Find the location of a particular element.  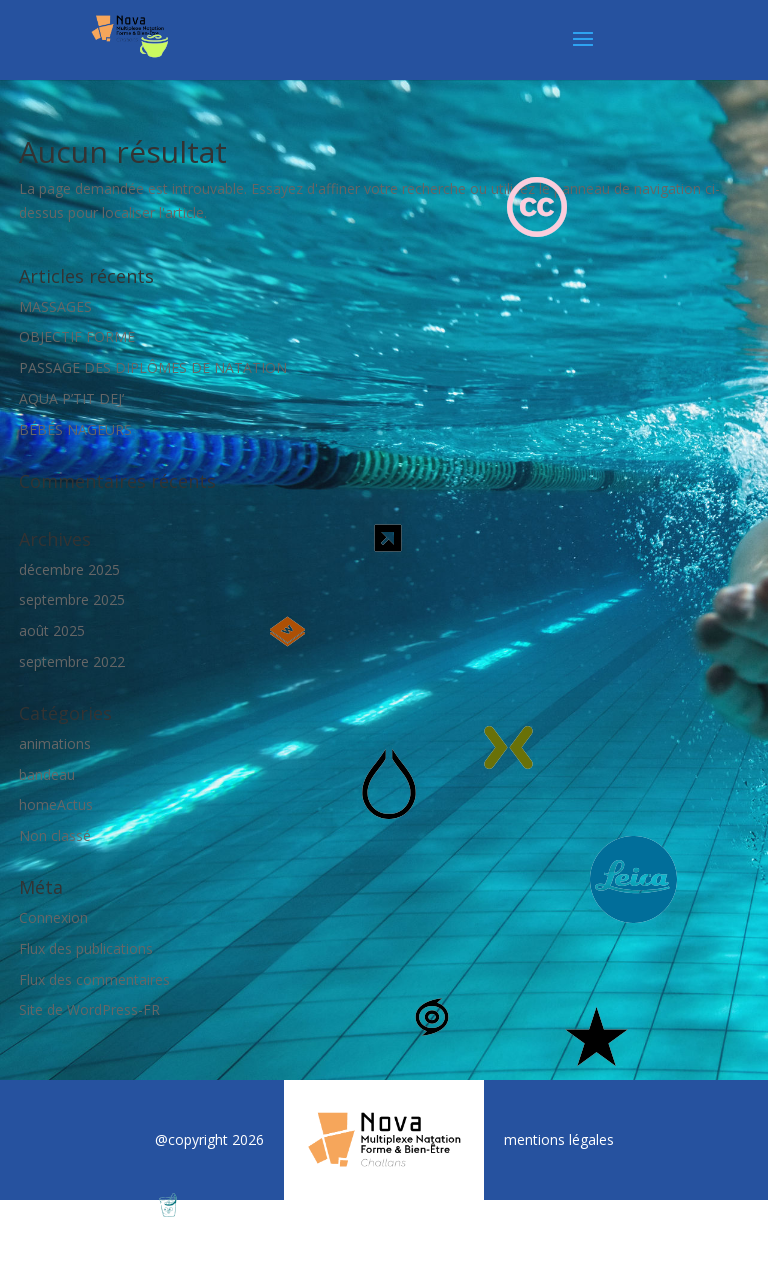

gin web framework logo is located at coordinates (168, 1205).